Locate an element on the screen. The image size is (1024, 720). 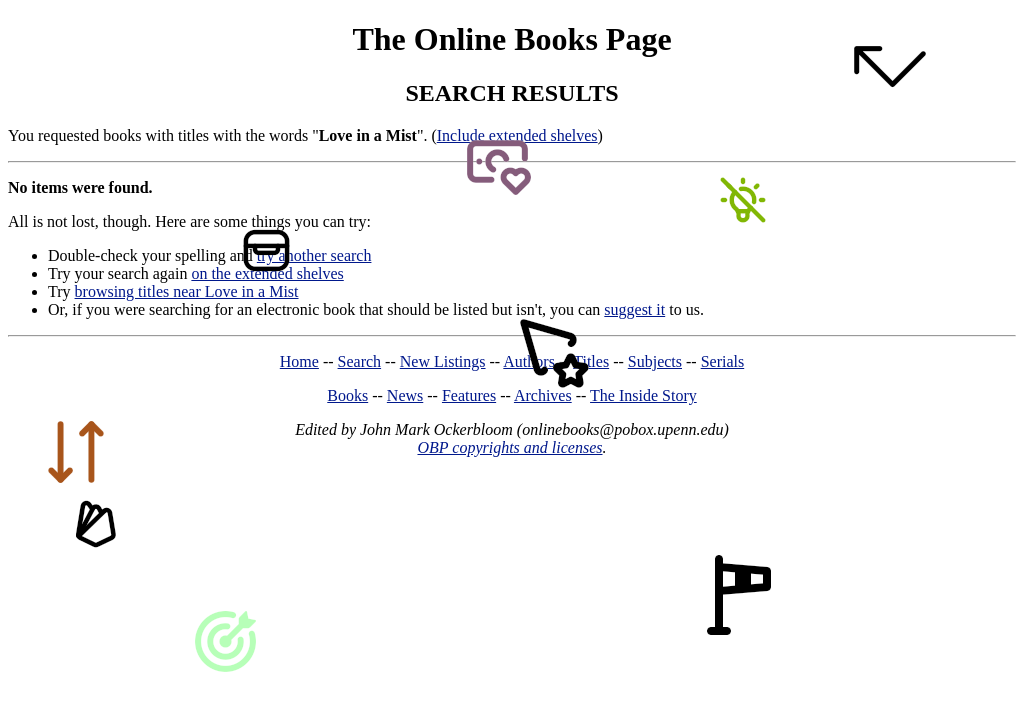
donate or make a charitable contribution is located at coordinates (497, 161).